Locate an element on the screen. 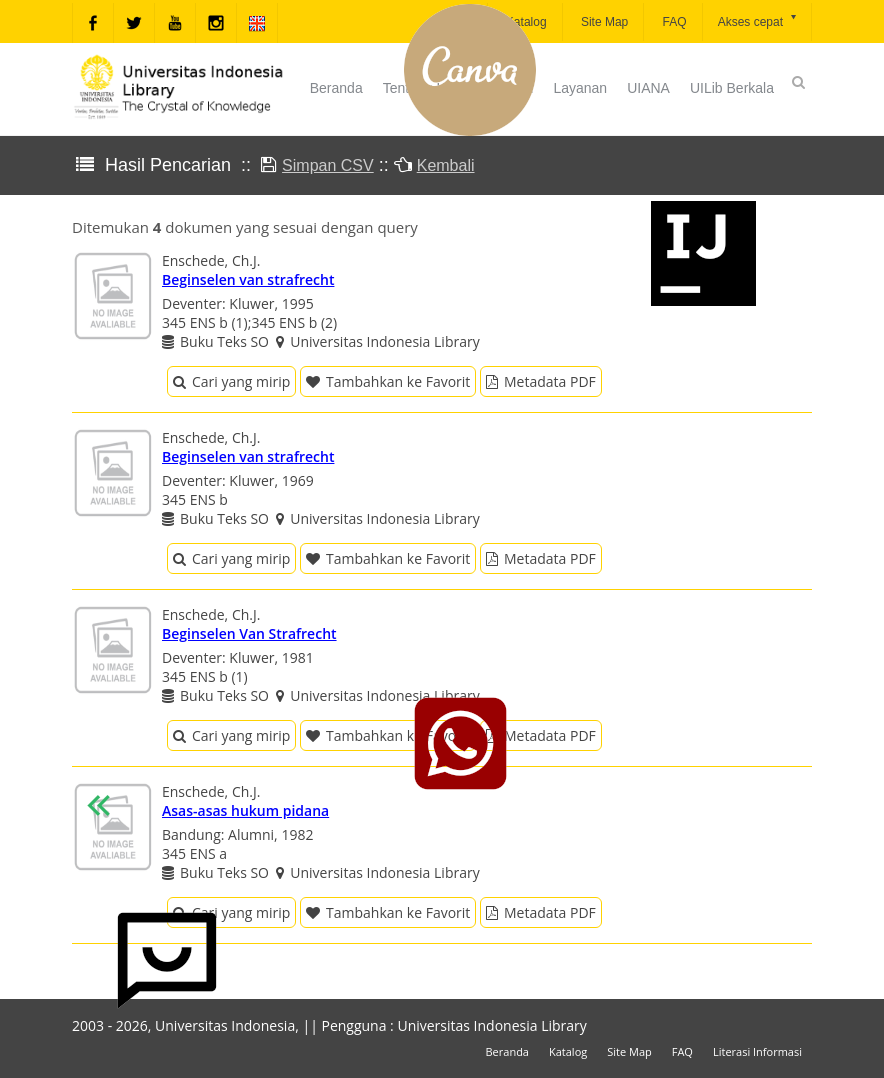 The image size is (884, 1078). go back to the beginning is located at coordinates (99, 805).